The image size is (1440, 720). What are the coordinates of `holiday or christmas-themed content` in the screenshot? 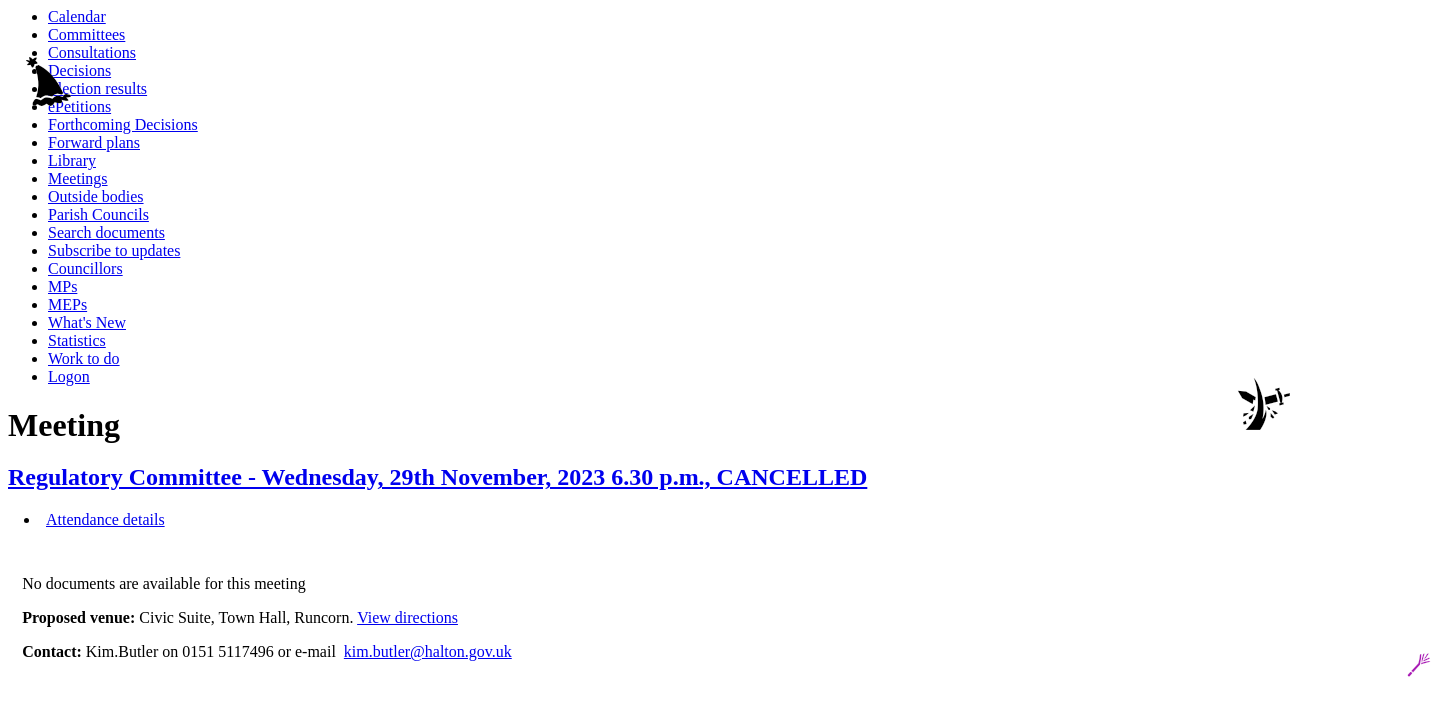 It's located at (48, 81).